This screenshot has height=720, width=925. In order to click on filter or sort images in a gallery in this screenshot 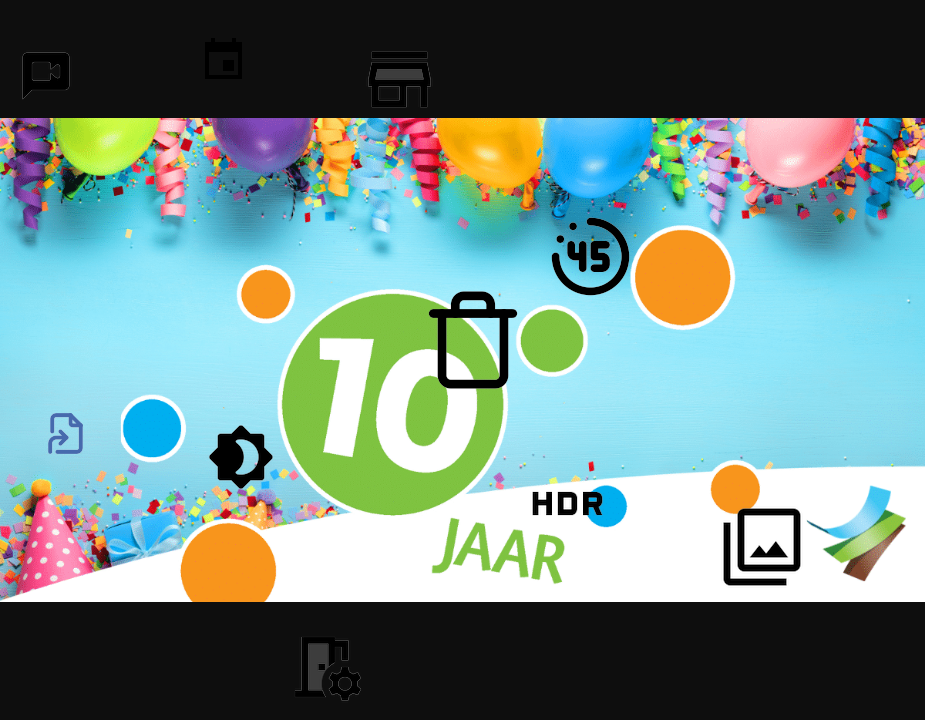, I will do `click(762, 547)`.